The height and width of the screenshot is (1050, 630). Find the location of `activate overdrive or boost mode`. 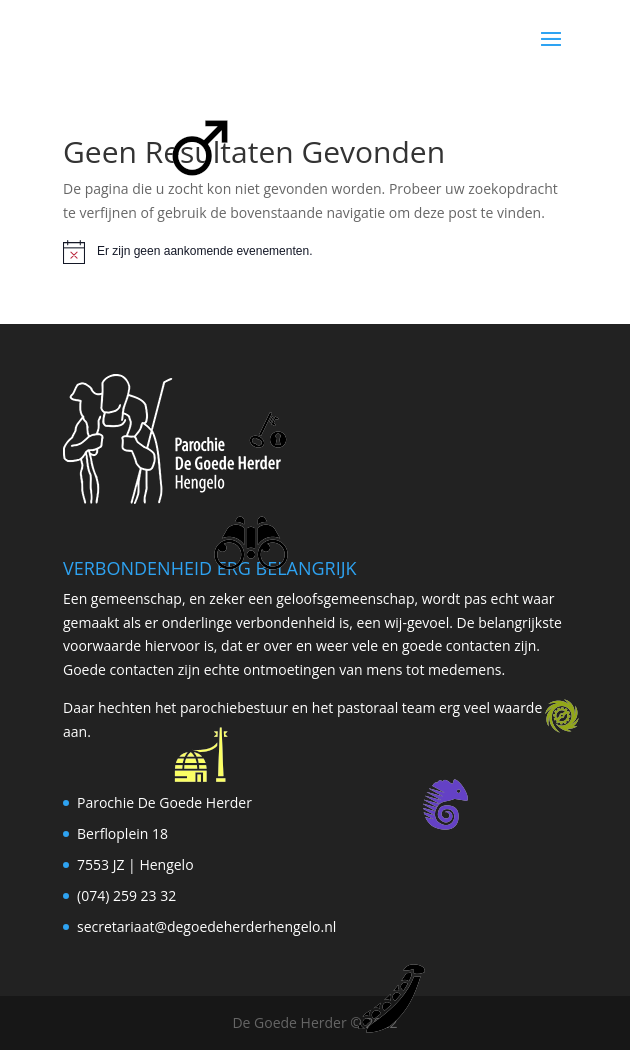

activate overdrive or boost mode is located at coordinates (562, 716).